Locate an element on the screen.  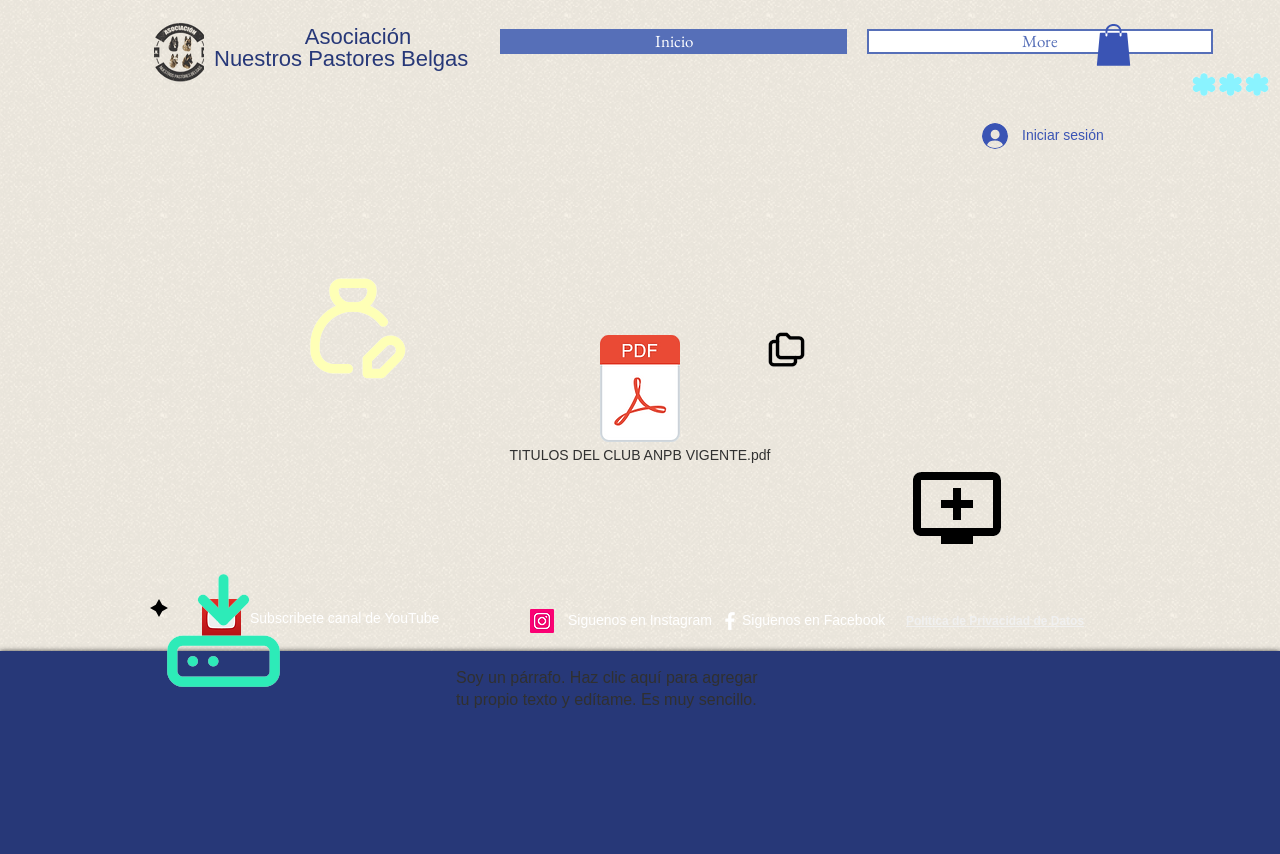
browse all folders is located at coordinates (786, 350).